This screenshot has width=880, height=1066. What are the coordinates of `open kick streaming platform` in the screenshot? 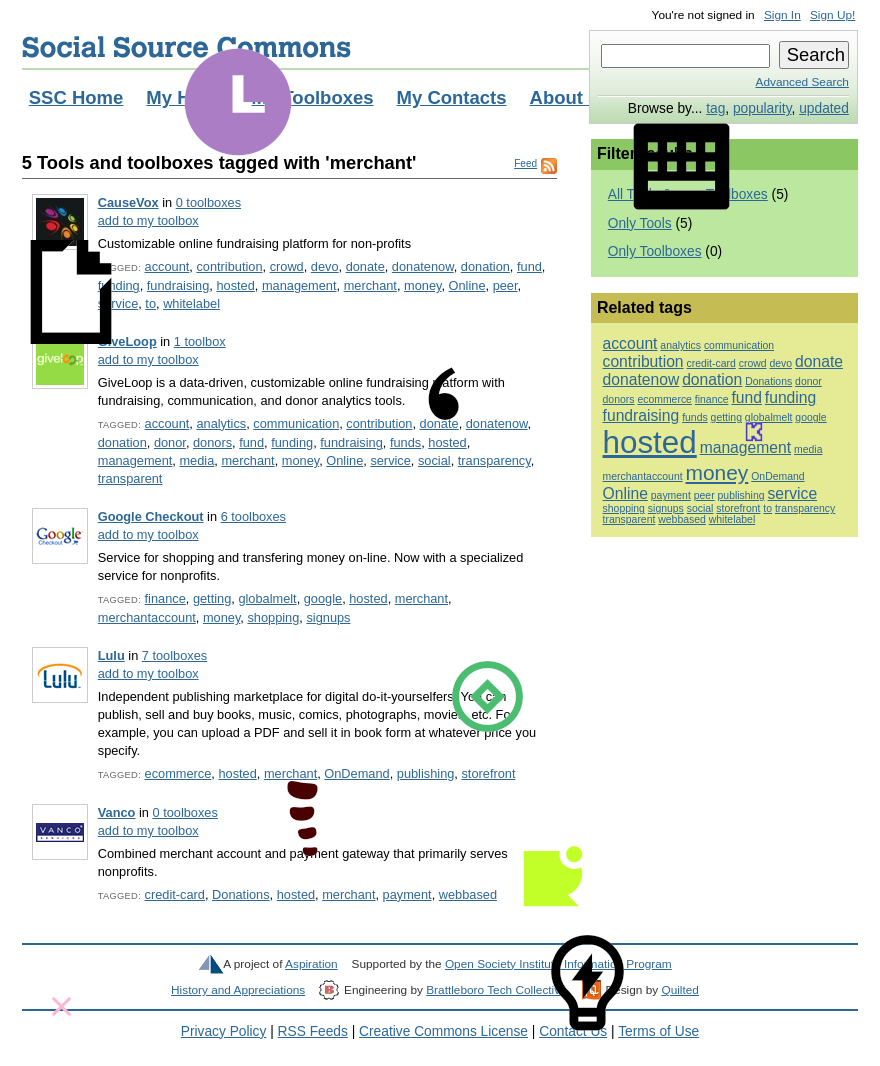 It's located at (754, 432).